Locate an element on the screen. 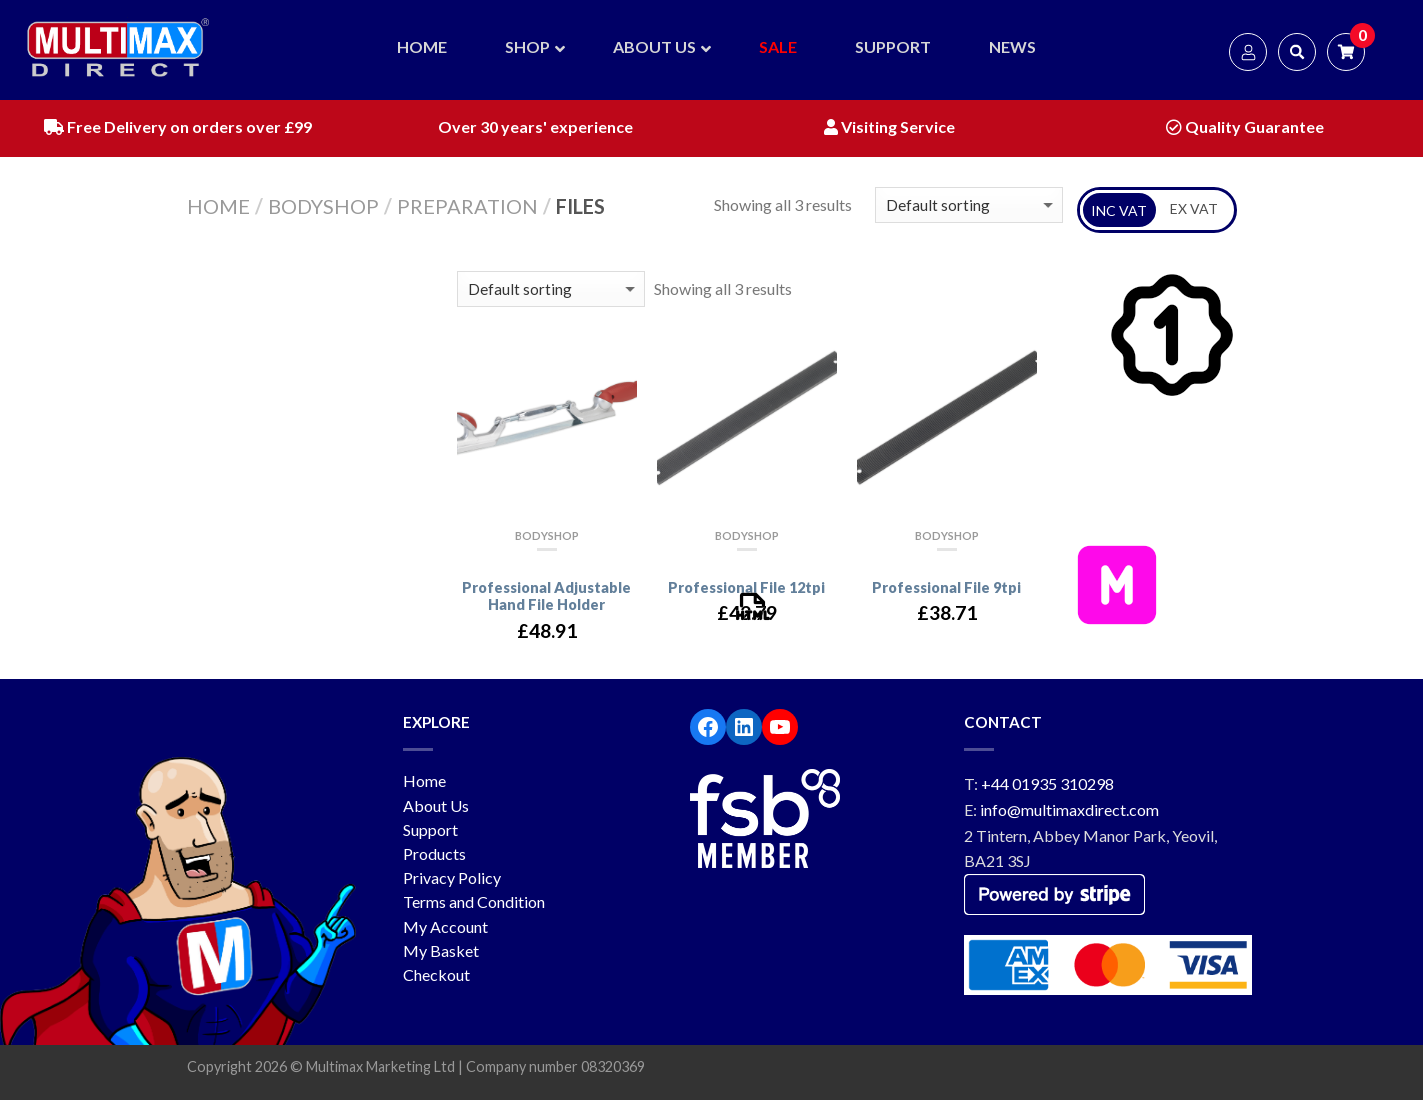  indicates first place or top ranking is located at coordinates (1172, 335).